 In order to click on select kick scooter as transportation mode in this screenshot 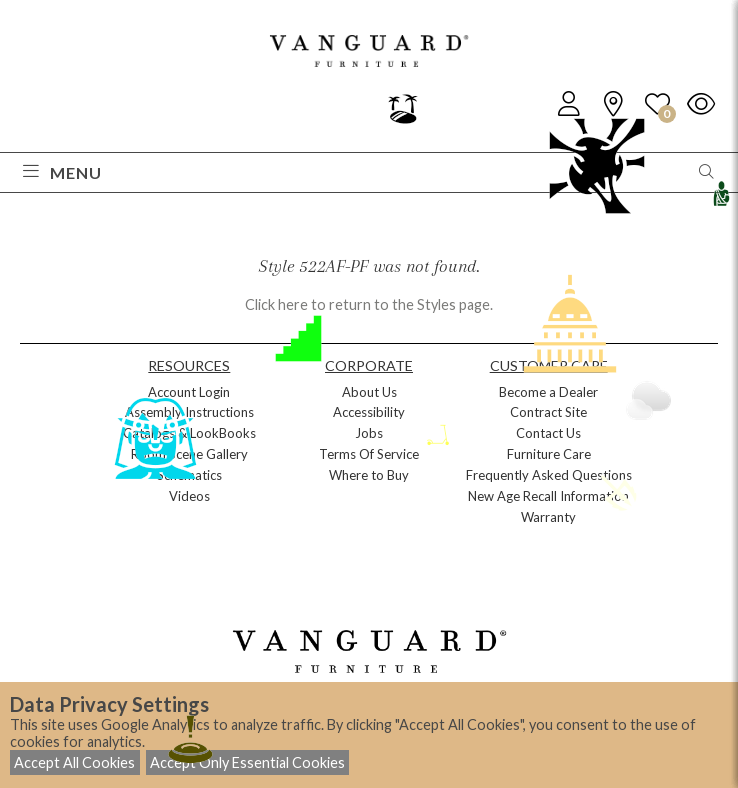, I will do `click(438, 435)`.